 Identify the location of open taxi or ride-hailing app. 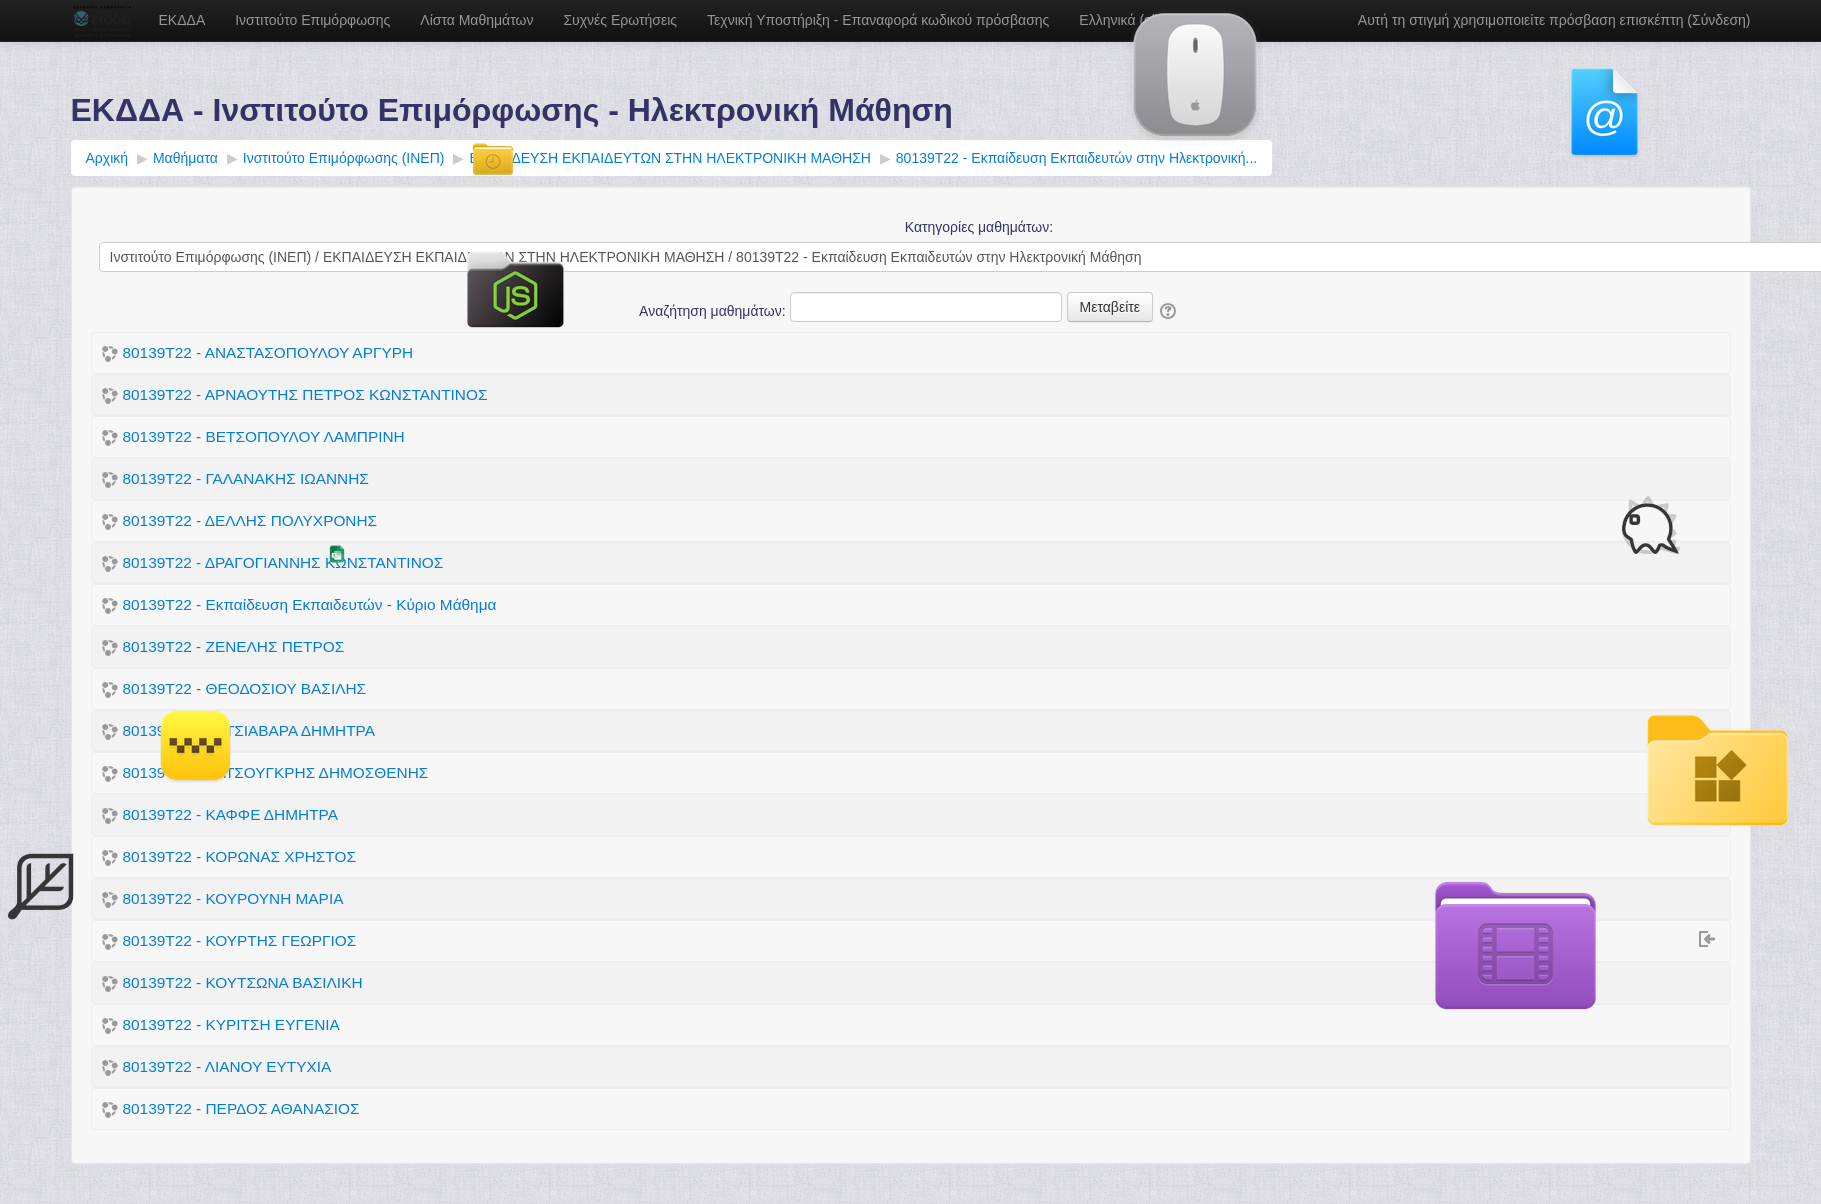
(195, 745).